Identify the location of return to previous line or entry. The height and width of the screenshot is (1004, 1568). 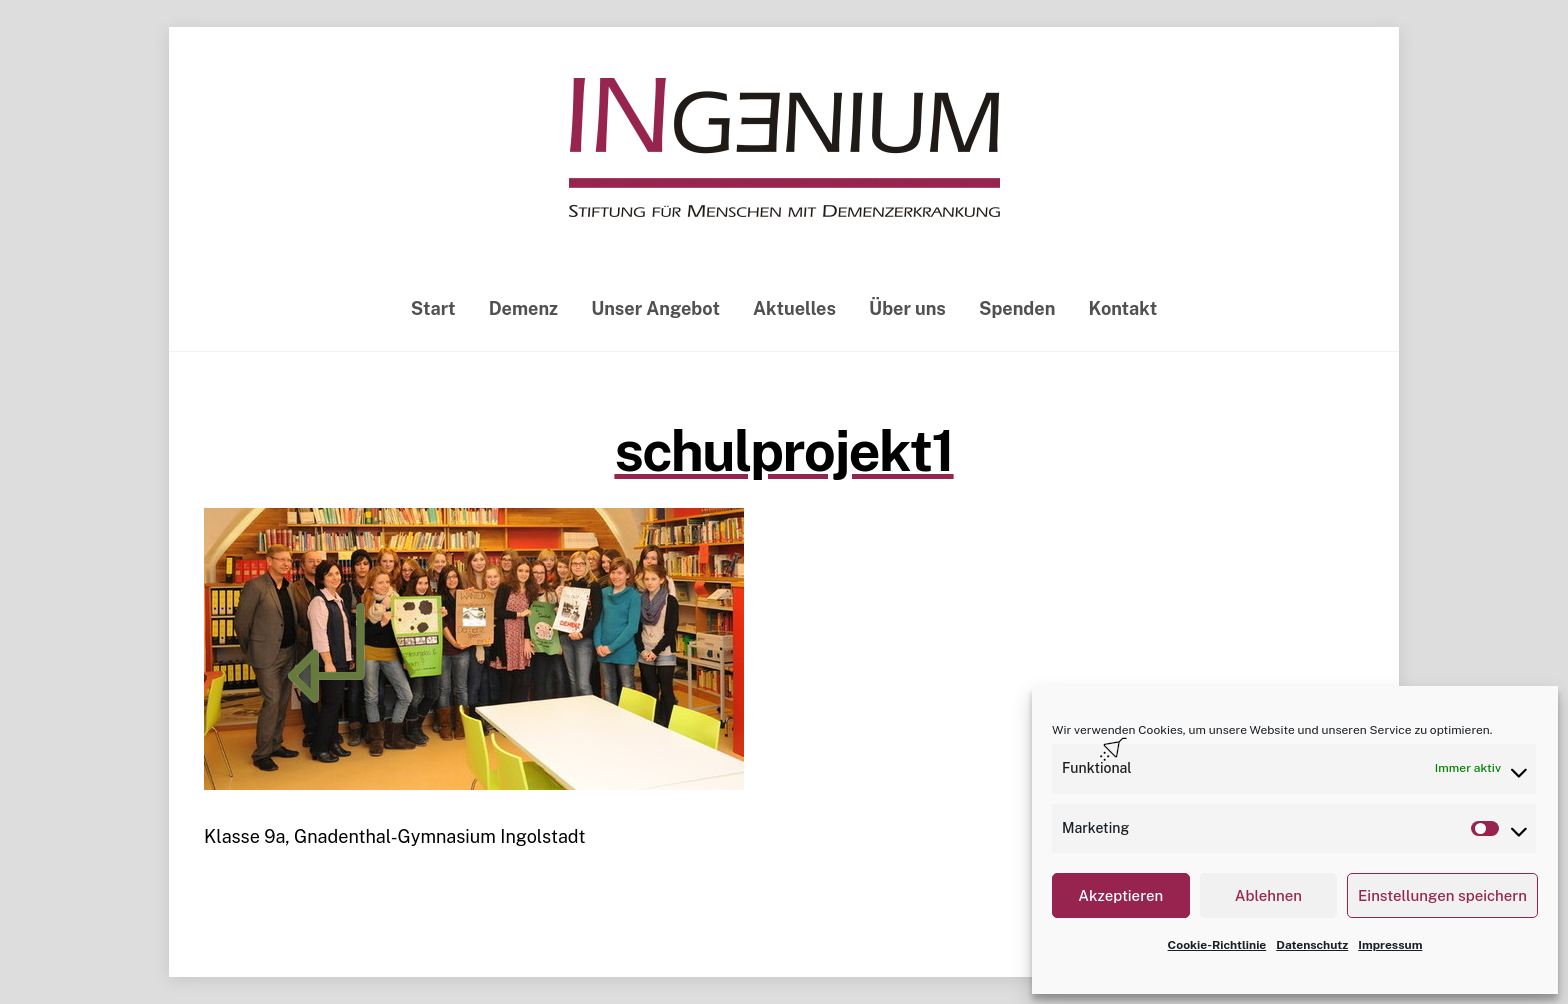
(330, 653).